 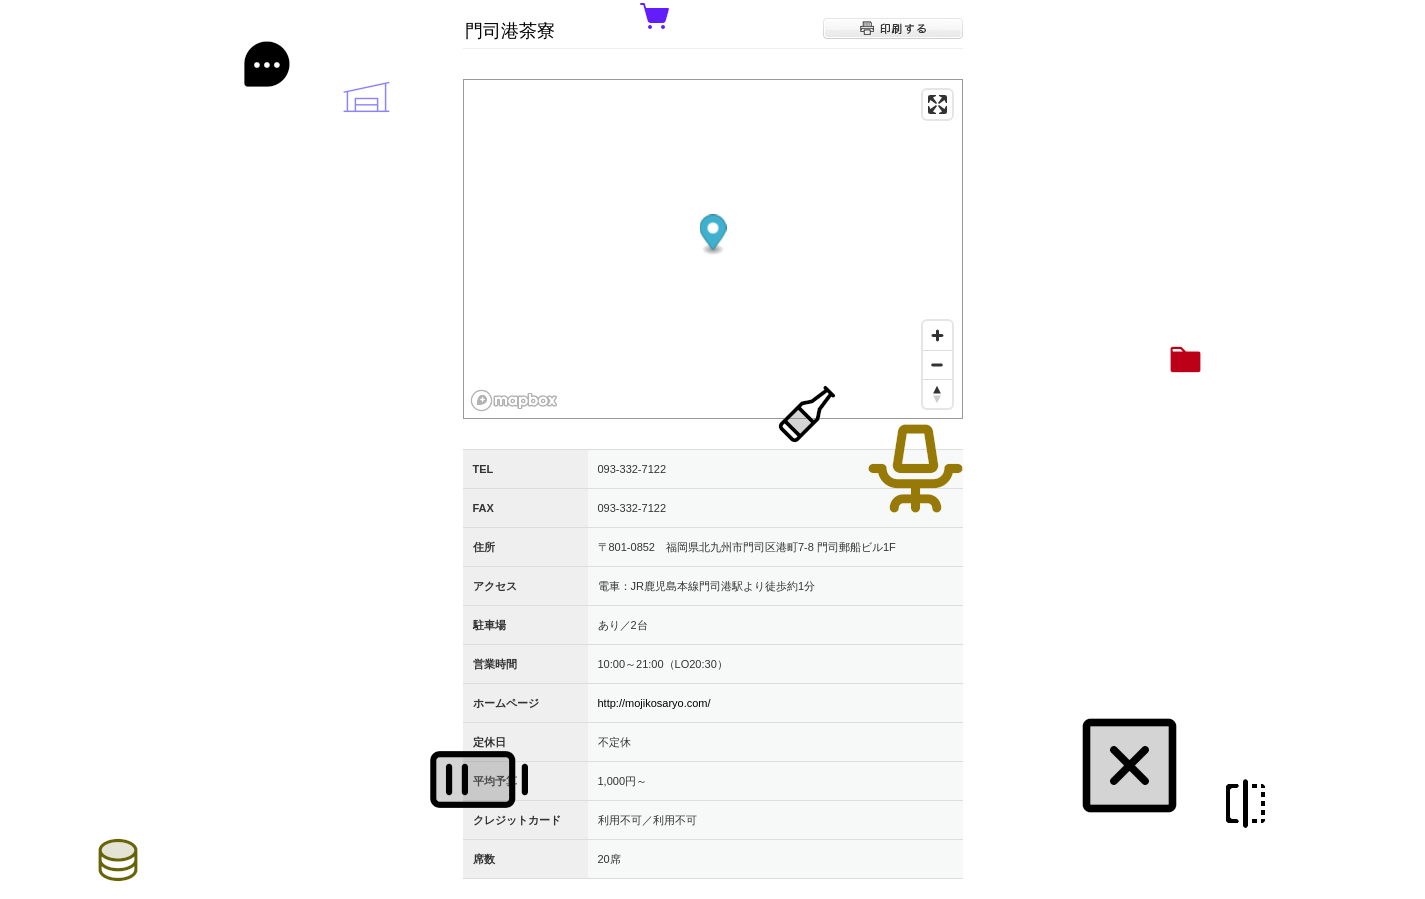 I want to click on open file folder, so click(x=1185, y=359).